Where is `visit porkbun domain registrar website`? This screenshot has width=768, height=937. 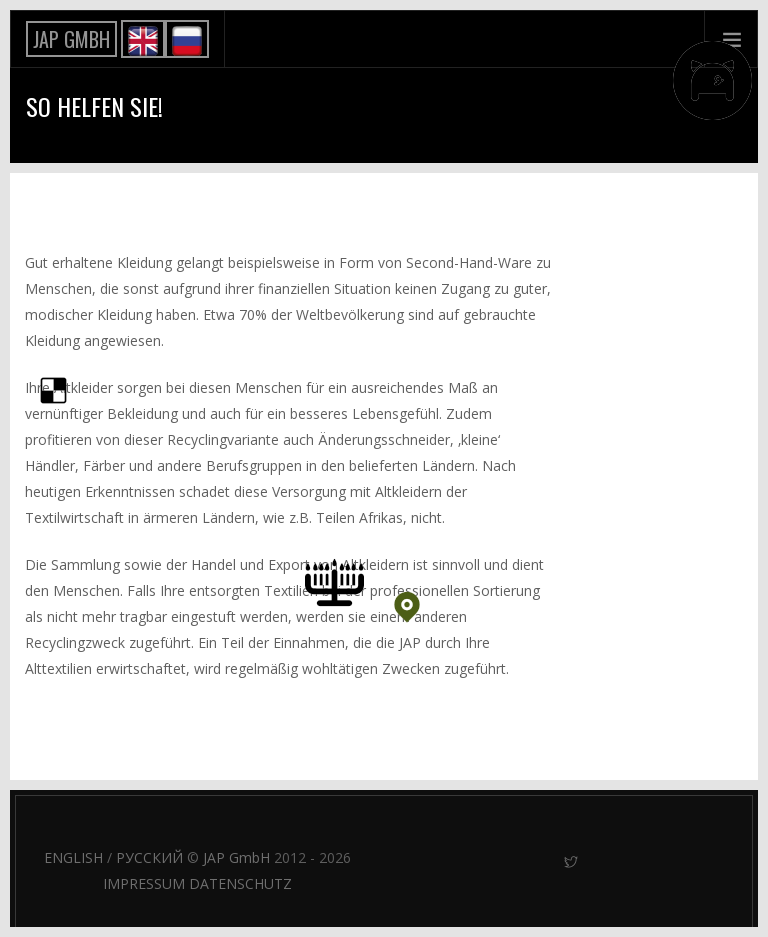
visit porkbun domain registrar website is located at coordinates (712, 80).